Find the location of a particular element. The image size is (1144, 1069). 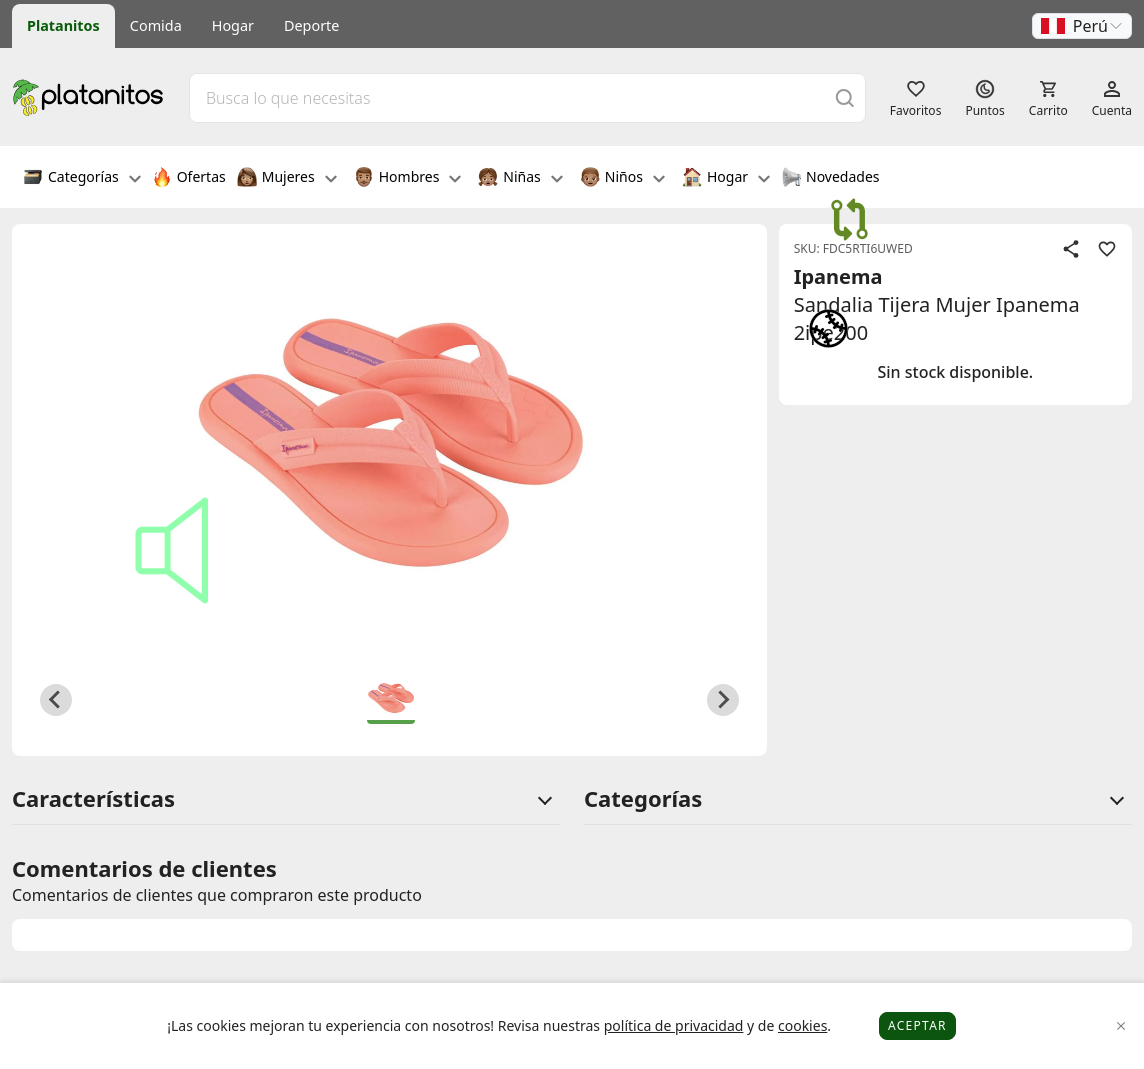

mute audio or sound disabled is located at coordinates (192, 550).